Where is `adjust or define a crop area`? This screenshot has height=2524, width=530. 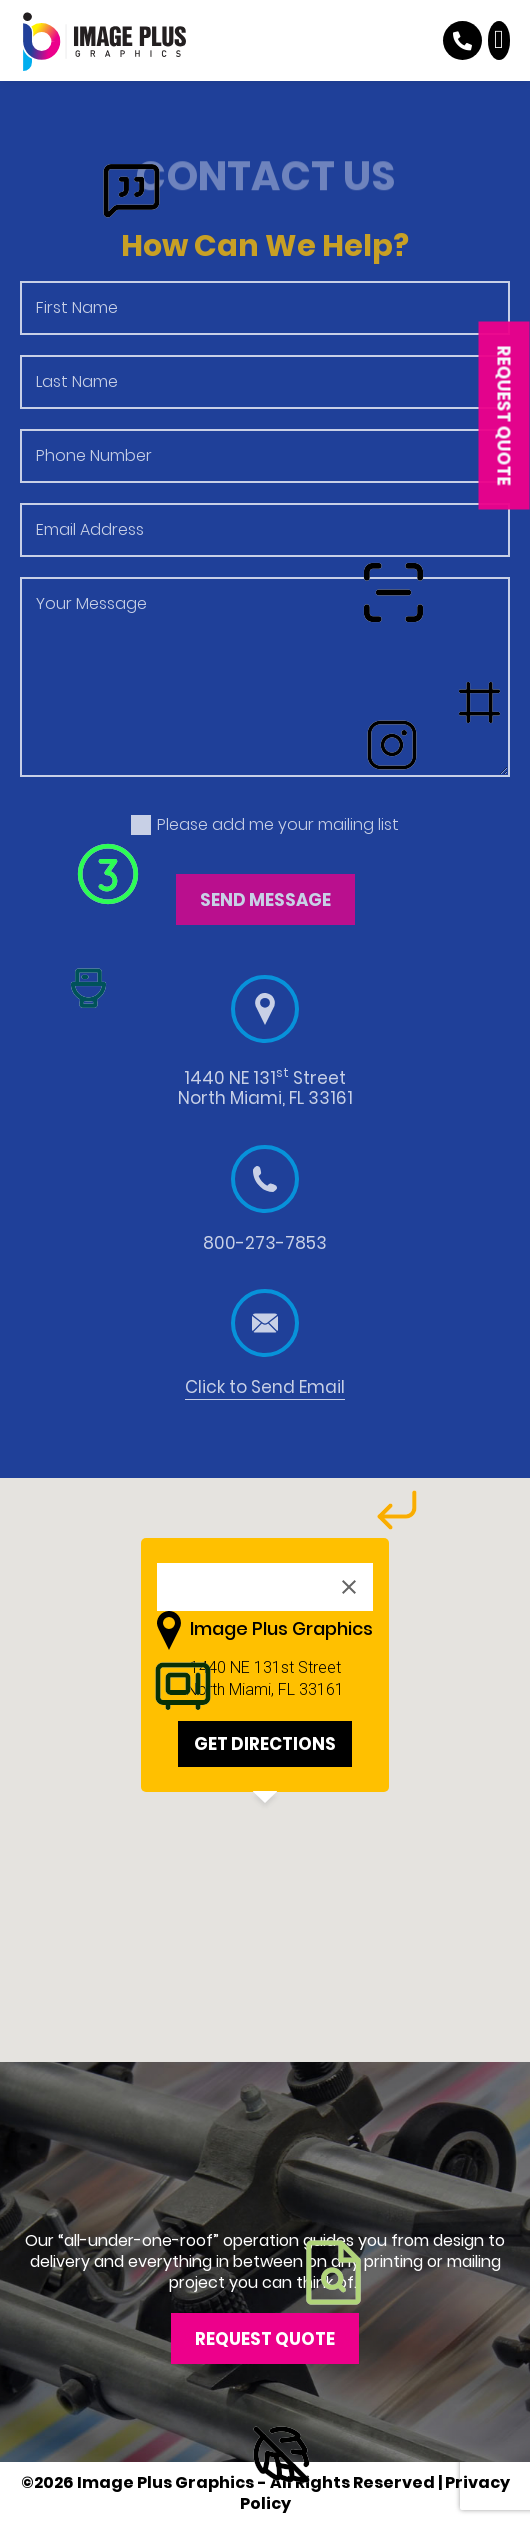 adjust or define a crop area is located at coordinates (479, 702).